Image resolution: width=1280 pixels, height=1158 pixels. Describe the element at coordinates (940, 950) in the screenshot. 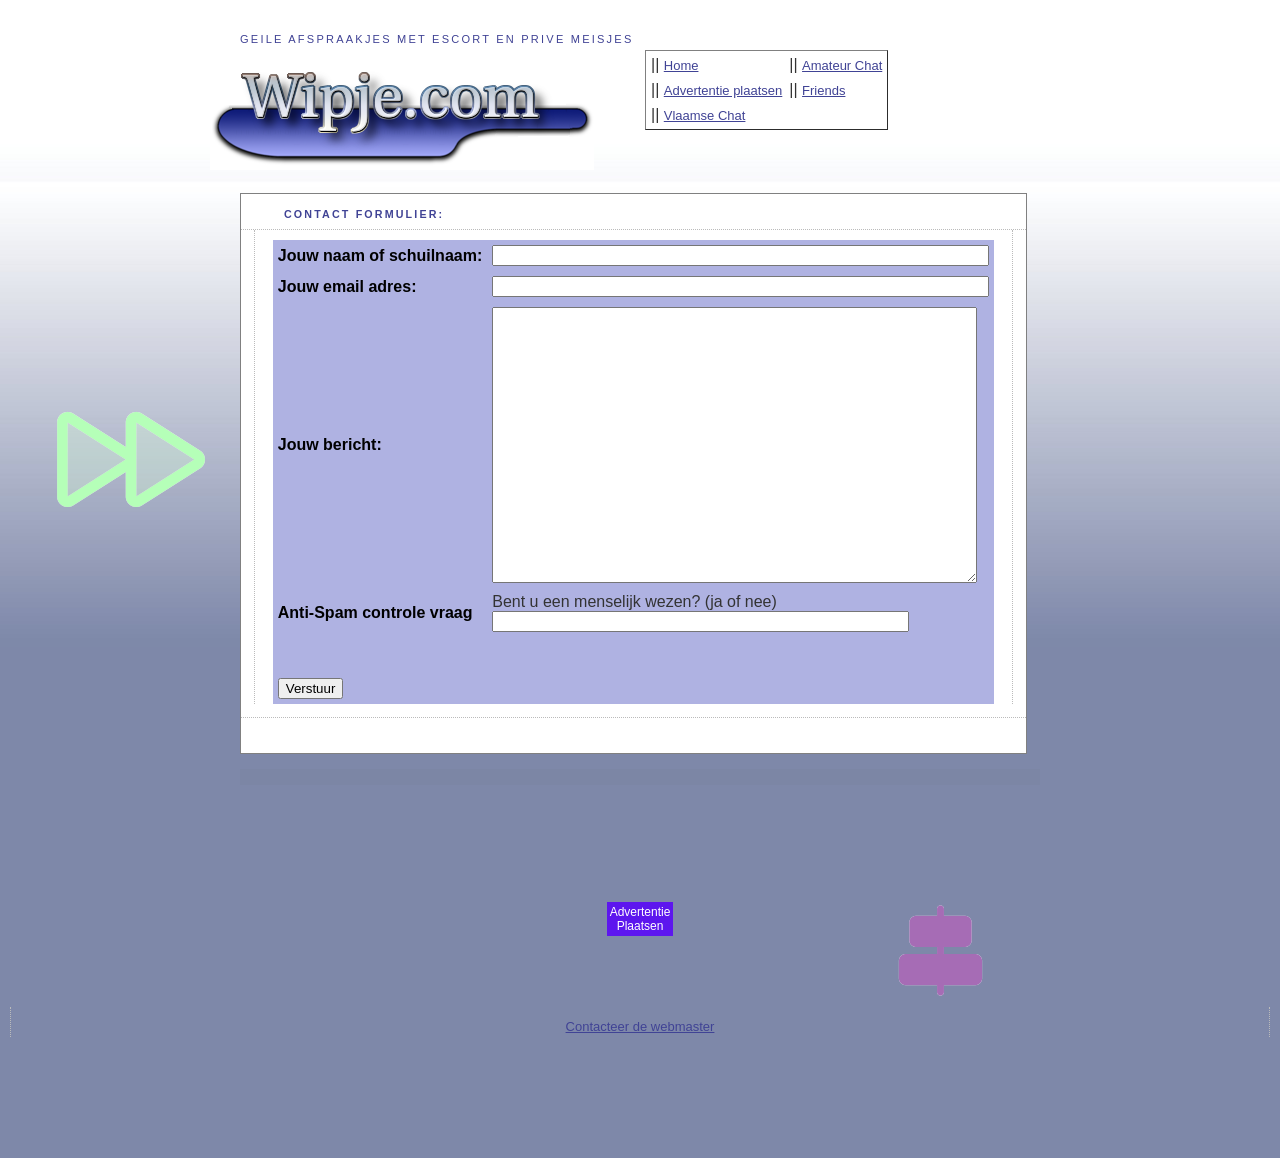

I see `align objects to horizontal center` at that location.